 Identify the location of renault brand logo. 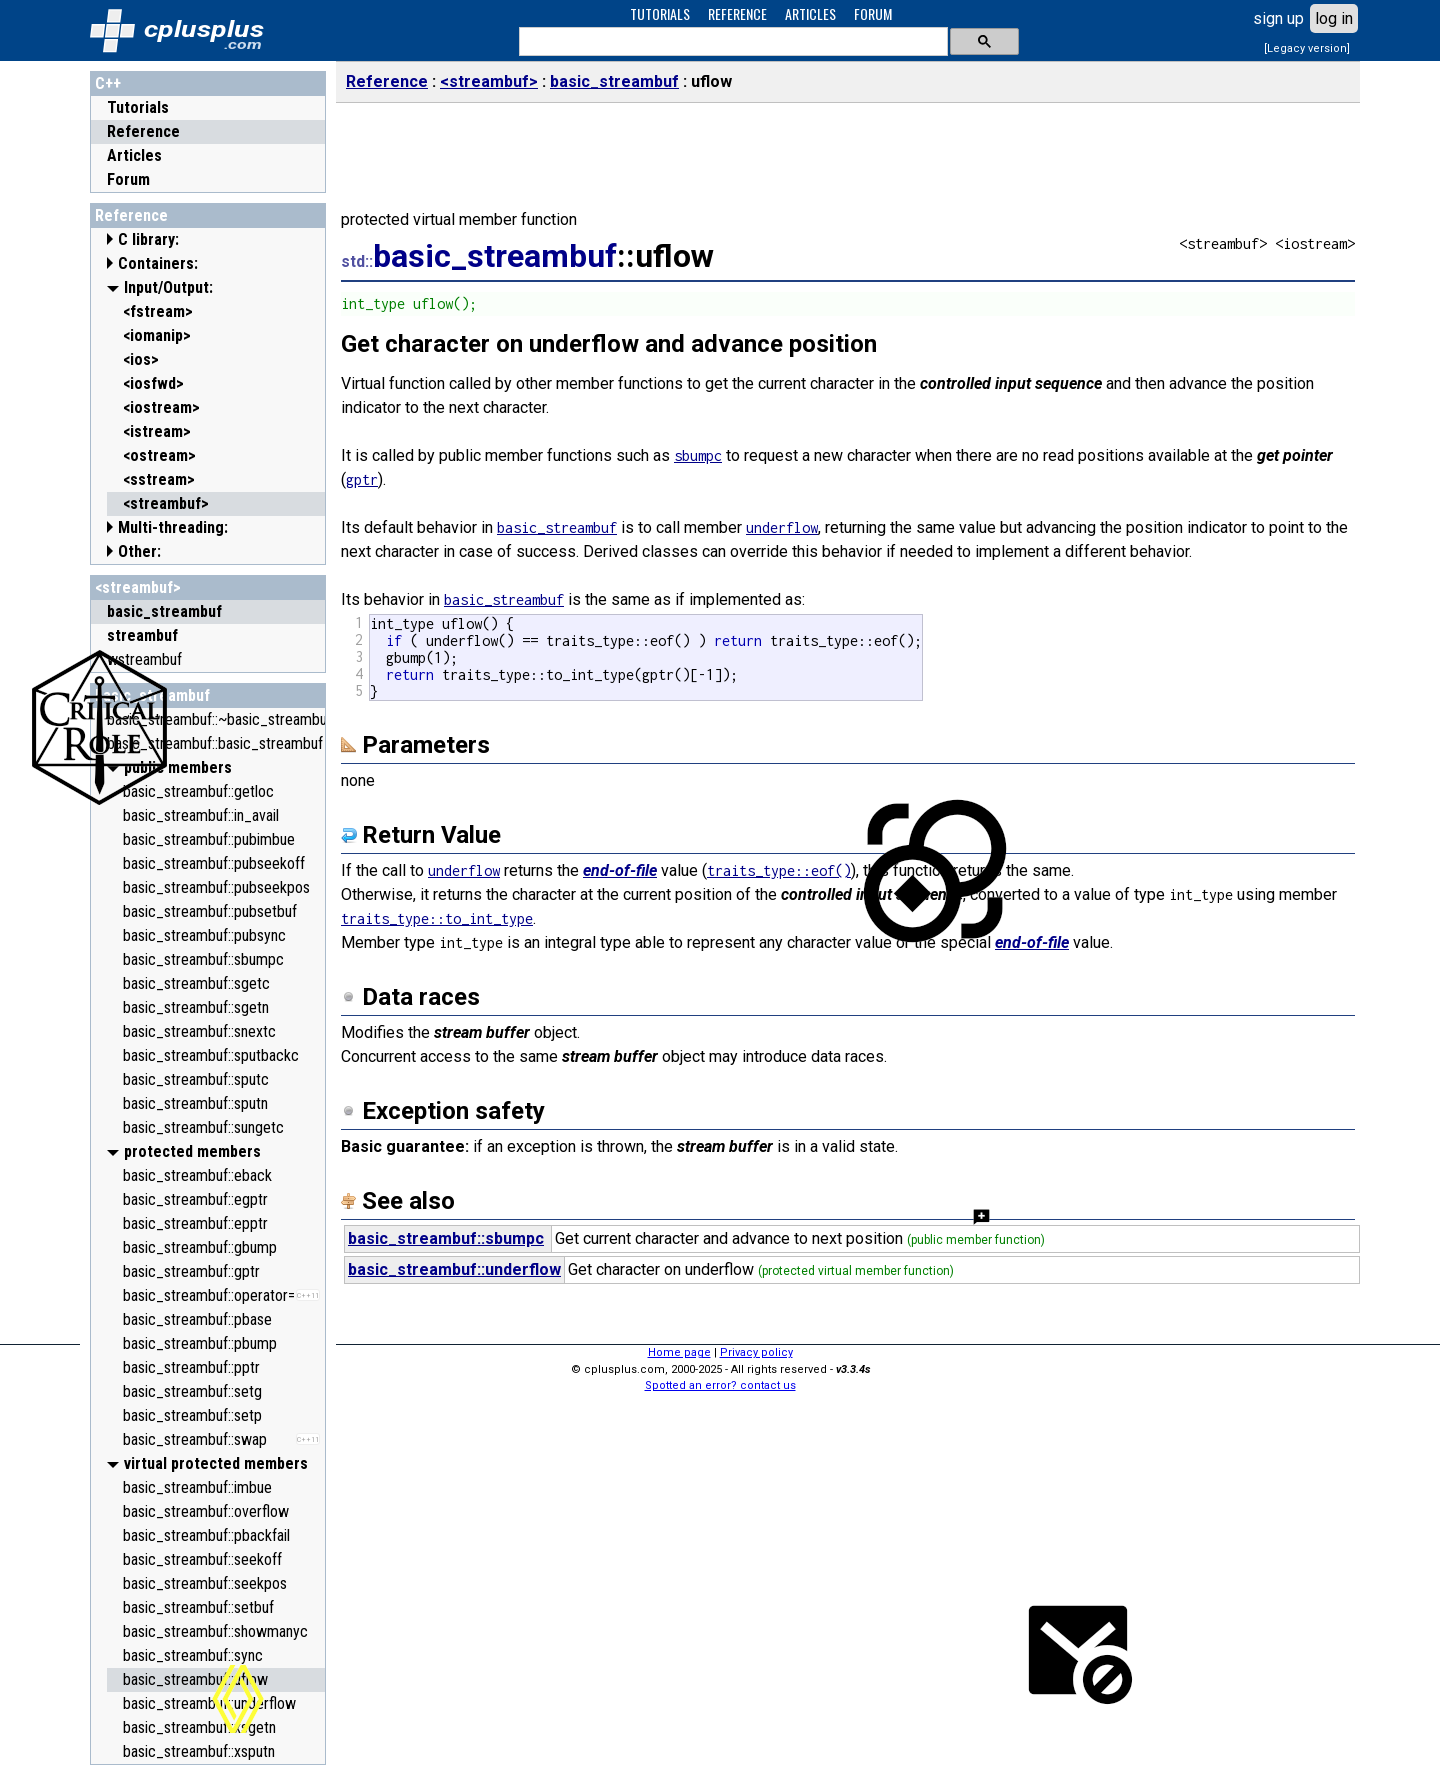
(238, 1699).